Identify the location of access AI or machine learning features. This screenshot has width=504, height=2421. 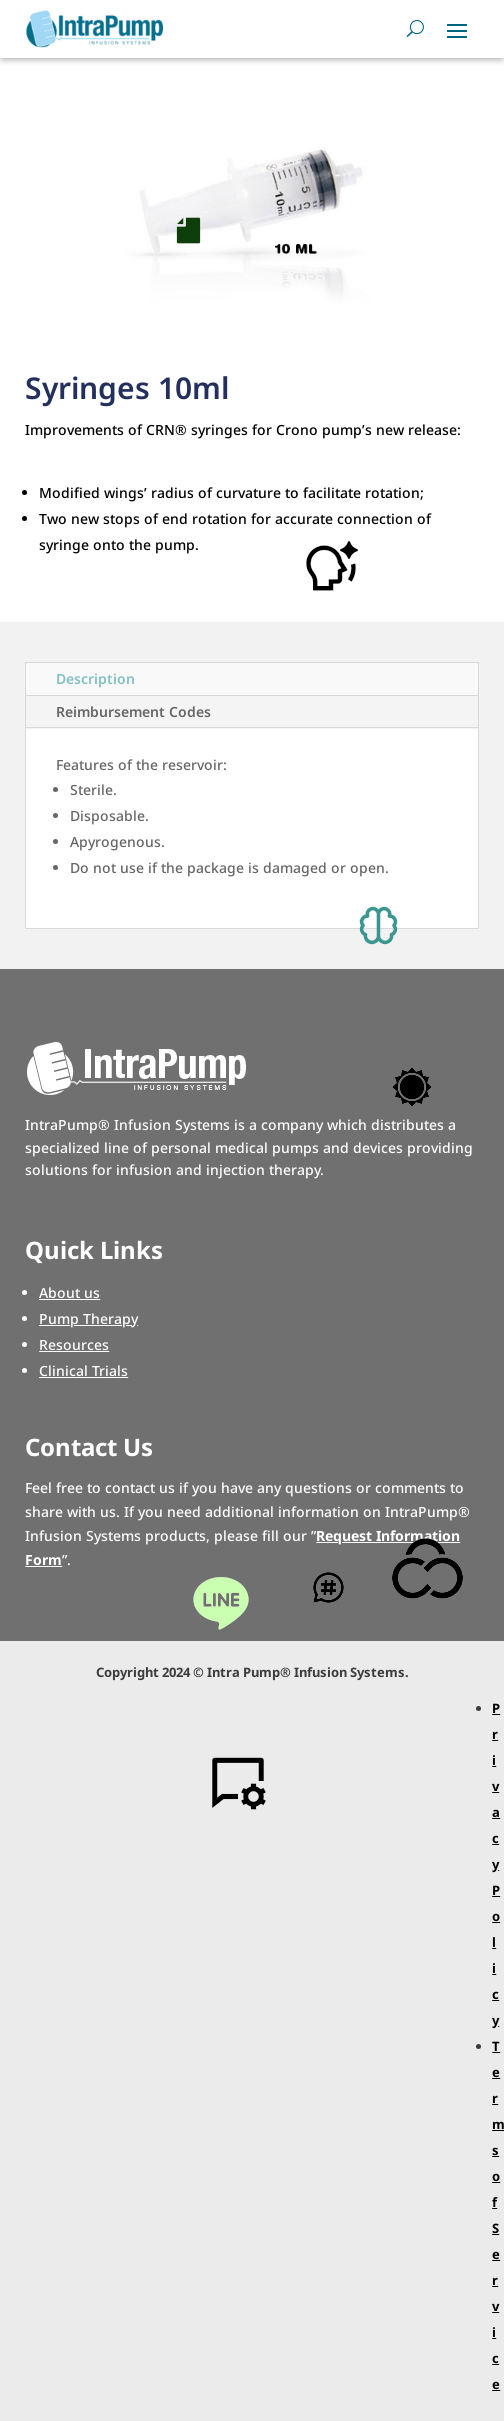
(378, 925).